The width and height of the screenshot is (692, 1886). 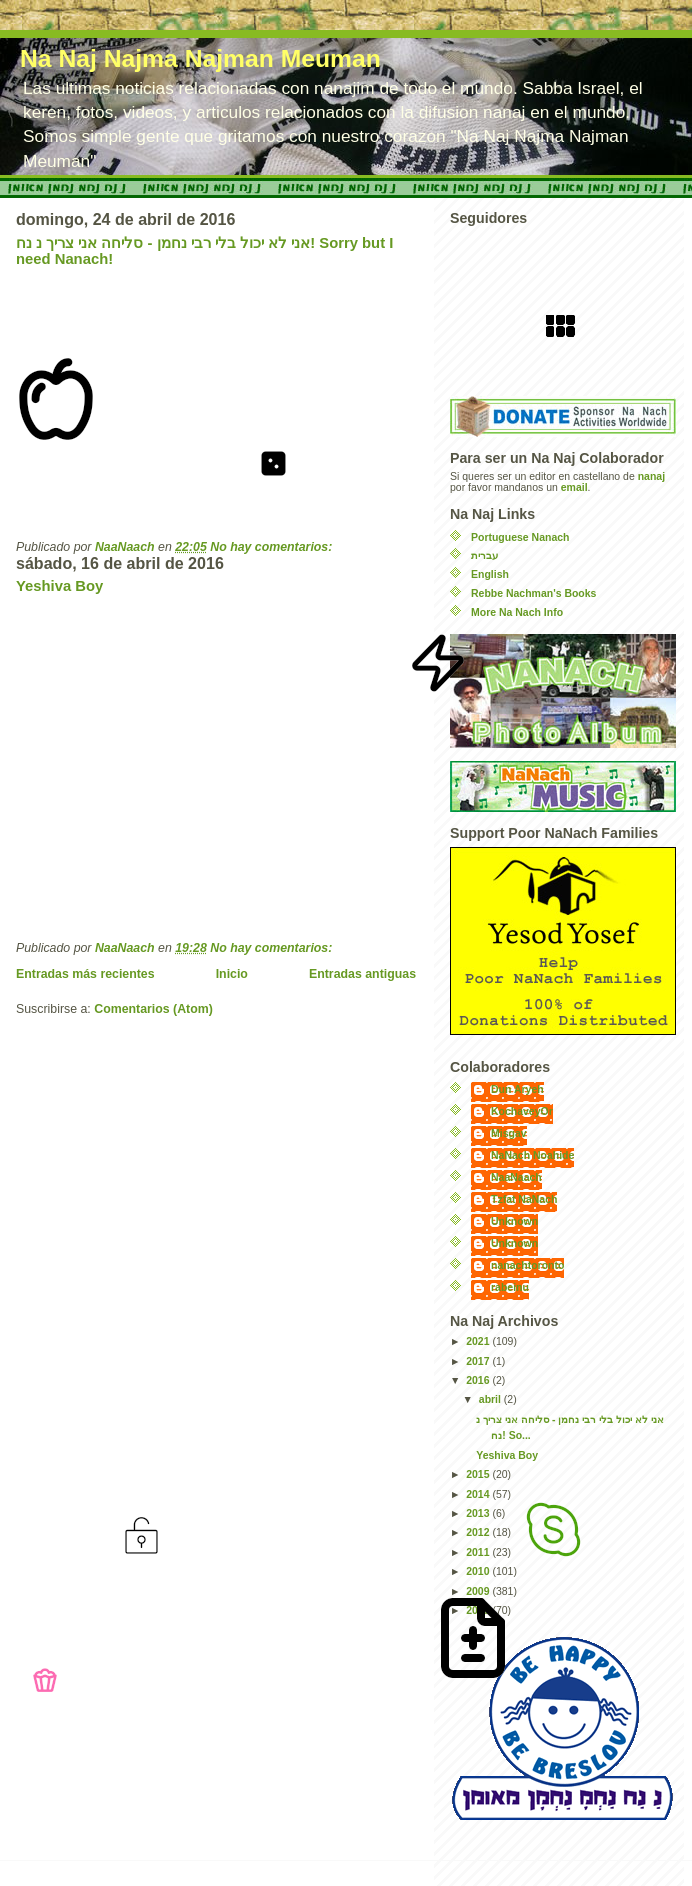 I want to click on unlocked or unsecured state, so click(x=141, y=1537).